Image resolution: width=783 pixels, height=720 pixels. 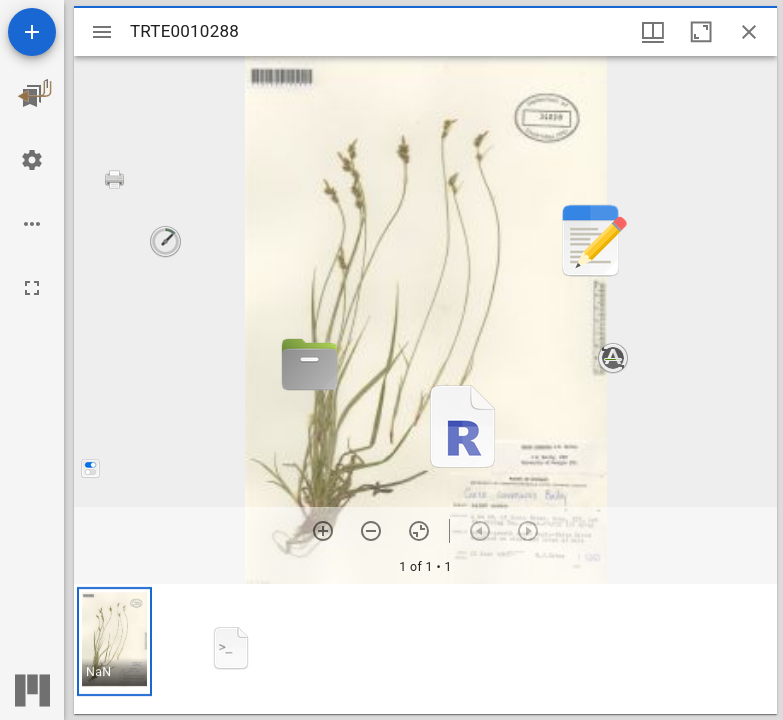 I want to click on a shell script or bash file, so click(x=231, y=648).